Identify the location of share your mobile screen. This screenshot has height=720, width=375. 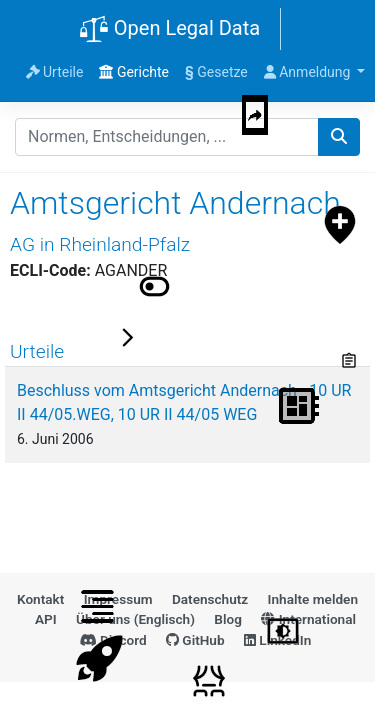
(255, 115).